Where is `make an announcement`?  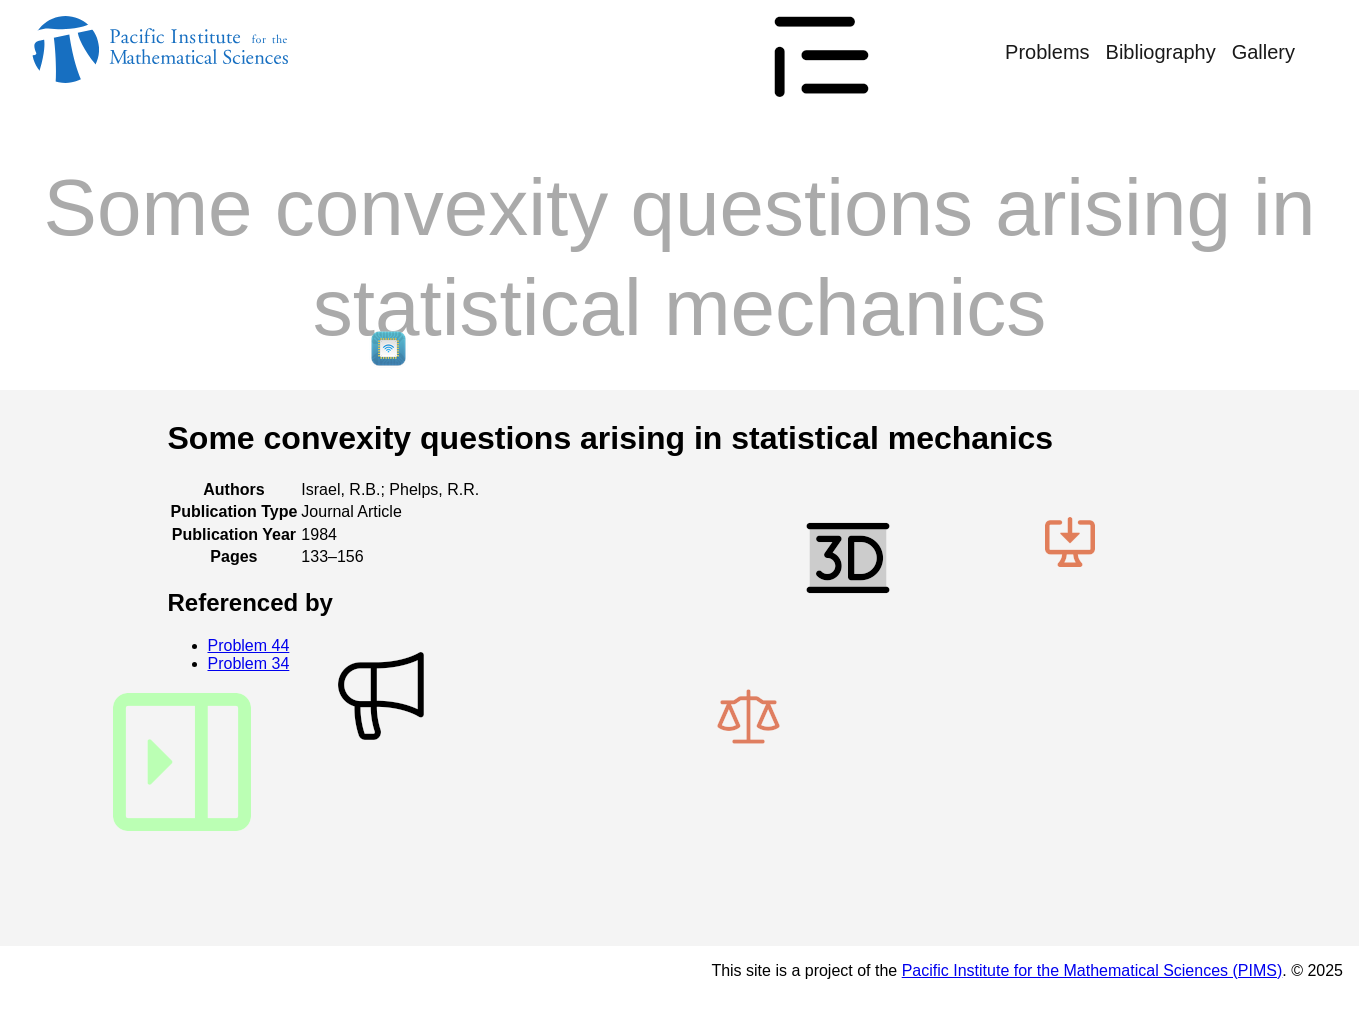 make an announcement is located at coordinates (383, 697).